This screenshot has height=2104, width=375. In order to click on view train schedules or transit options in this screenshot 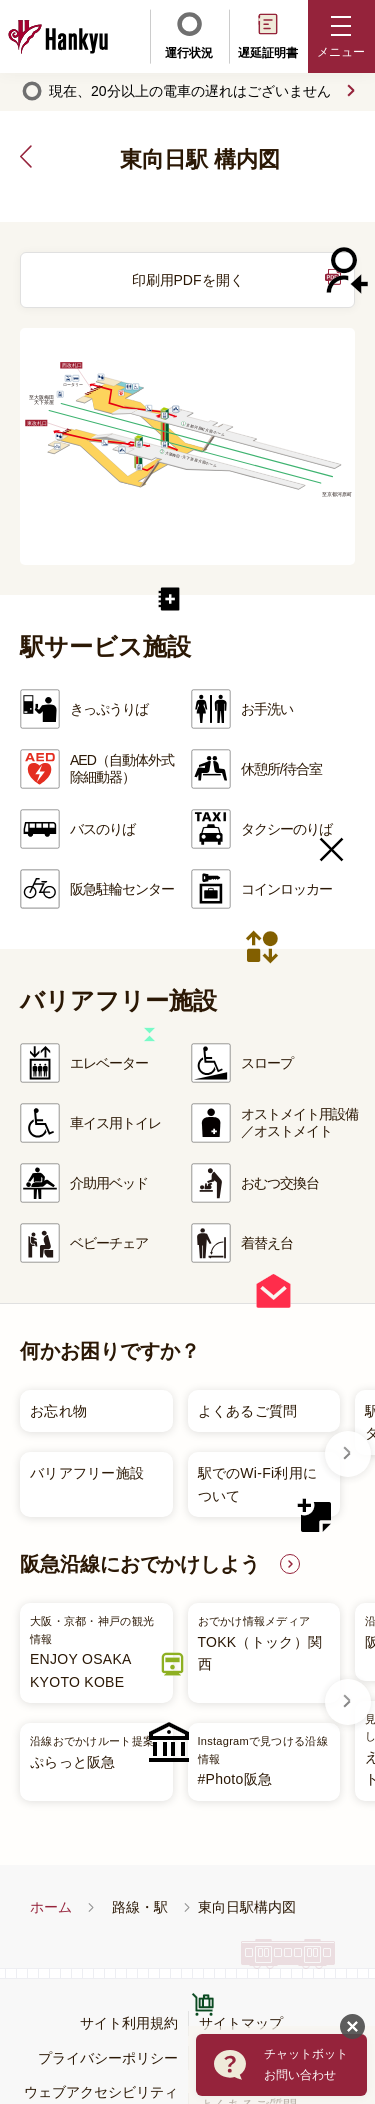, I will do `click(172, 1663)`.